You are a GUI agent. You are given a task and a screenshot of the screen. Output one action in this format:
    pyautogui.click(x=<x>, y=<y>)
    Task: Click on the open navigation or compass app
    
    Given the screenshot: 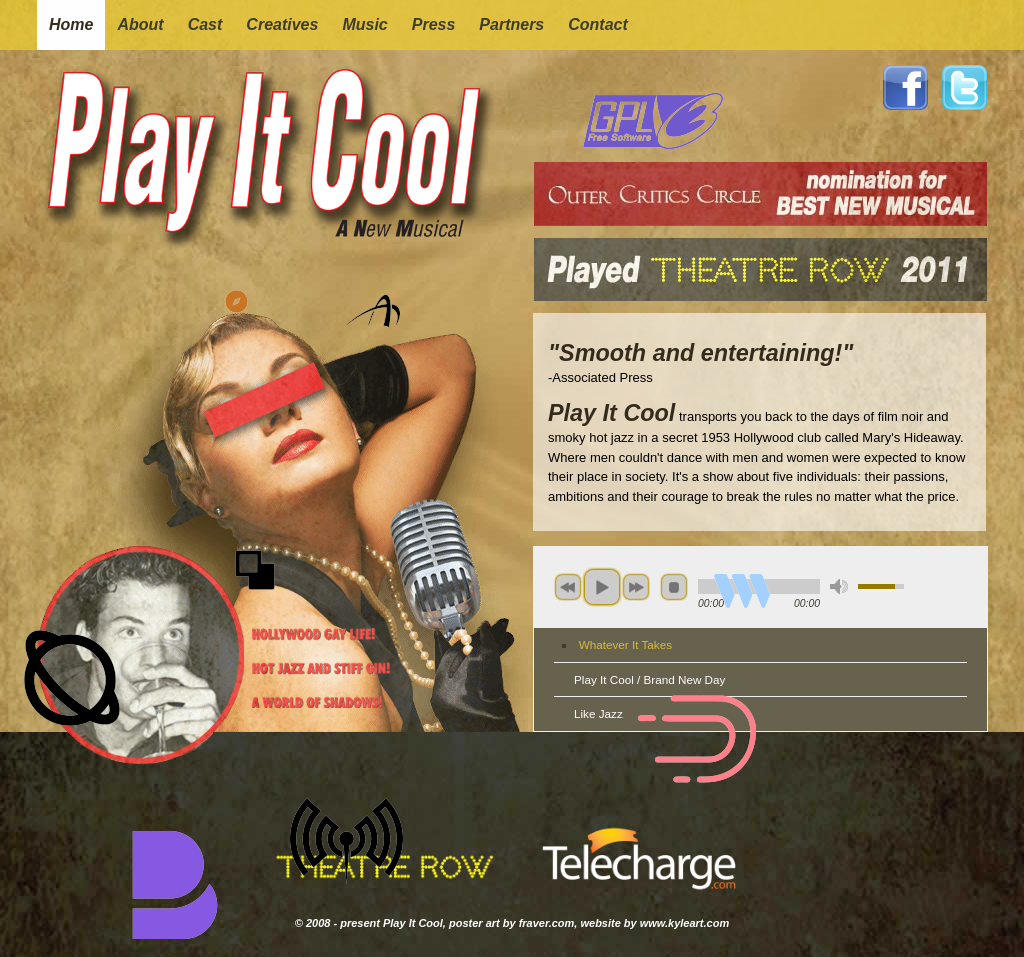 What is the action you would take?
    pyautogui.click(x=236, y=301)
    